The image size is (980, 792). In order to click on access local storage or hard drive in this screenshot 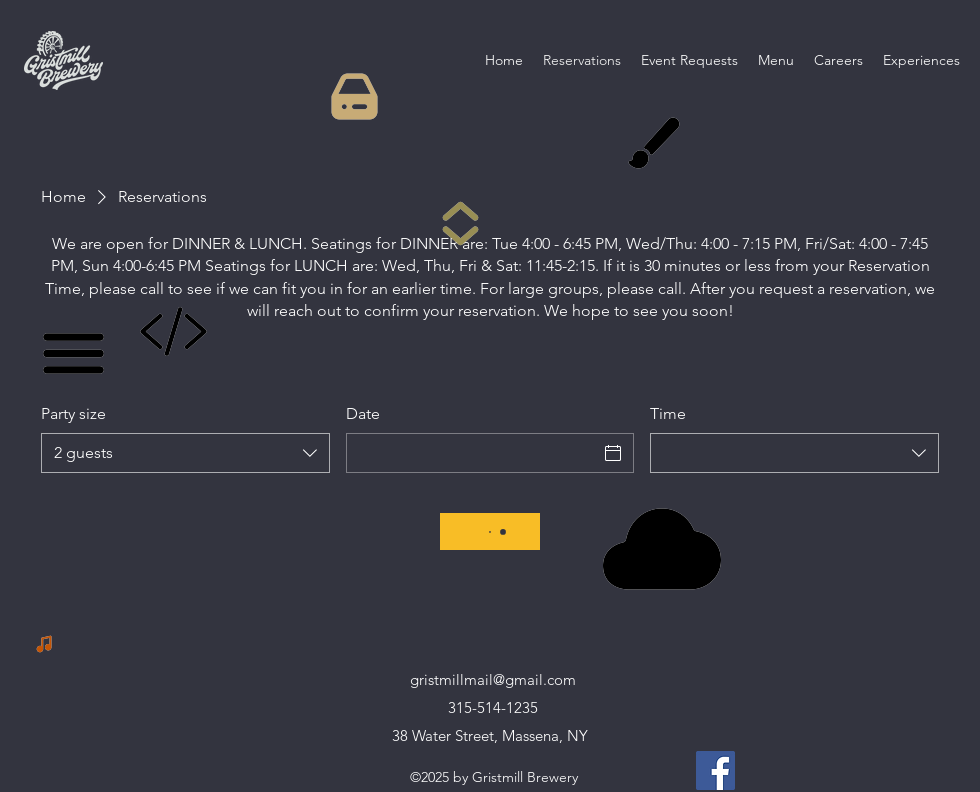, I will do `click(354, 96)`.